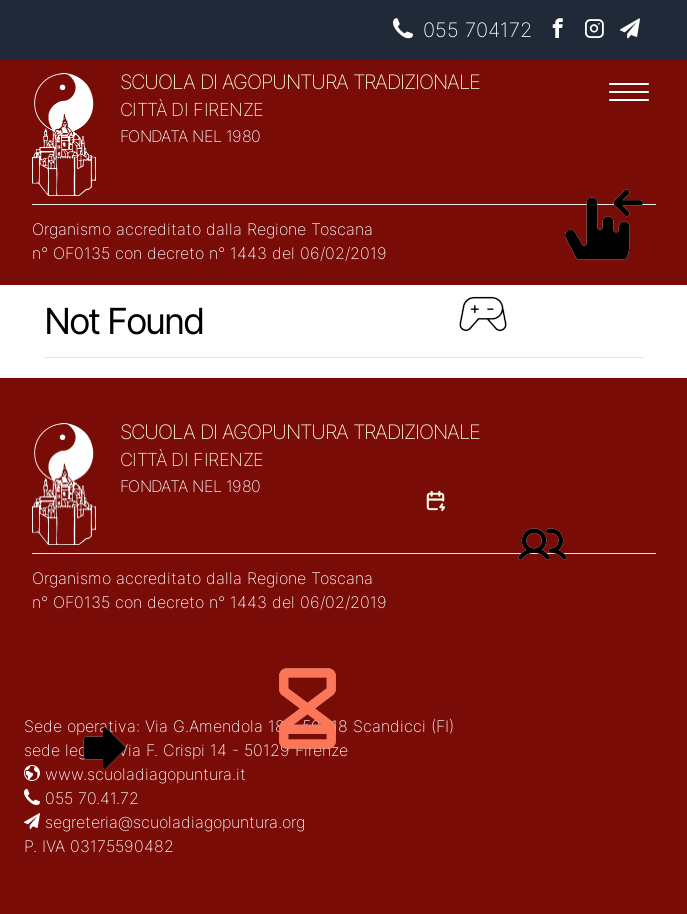  Describe the element at coordinates (600, 227) in the screenshot. I see `swipe left to navigate or dismiss` at that location.